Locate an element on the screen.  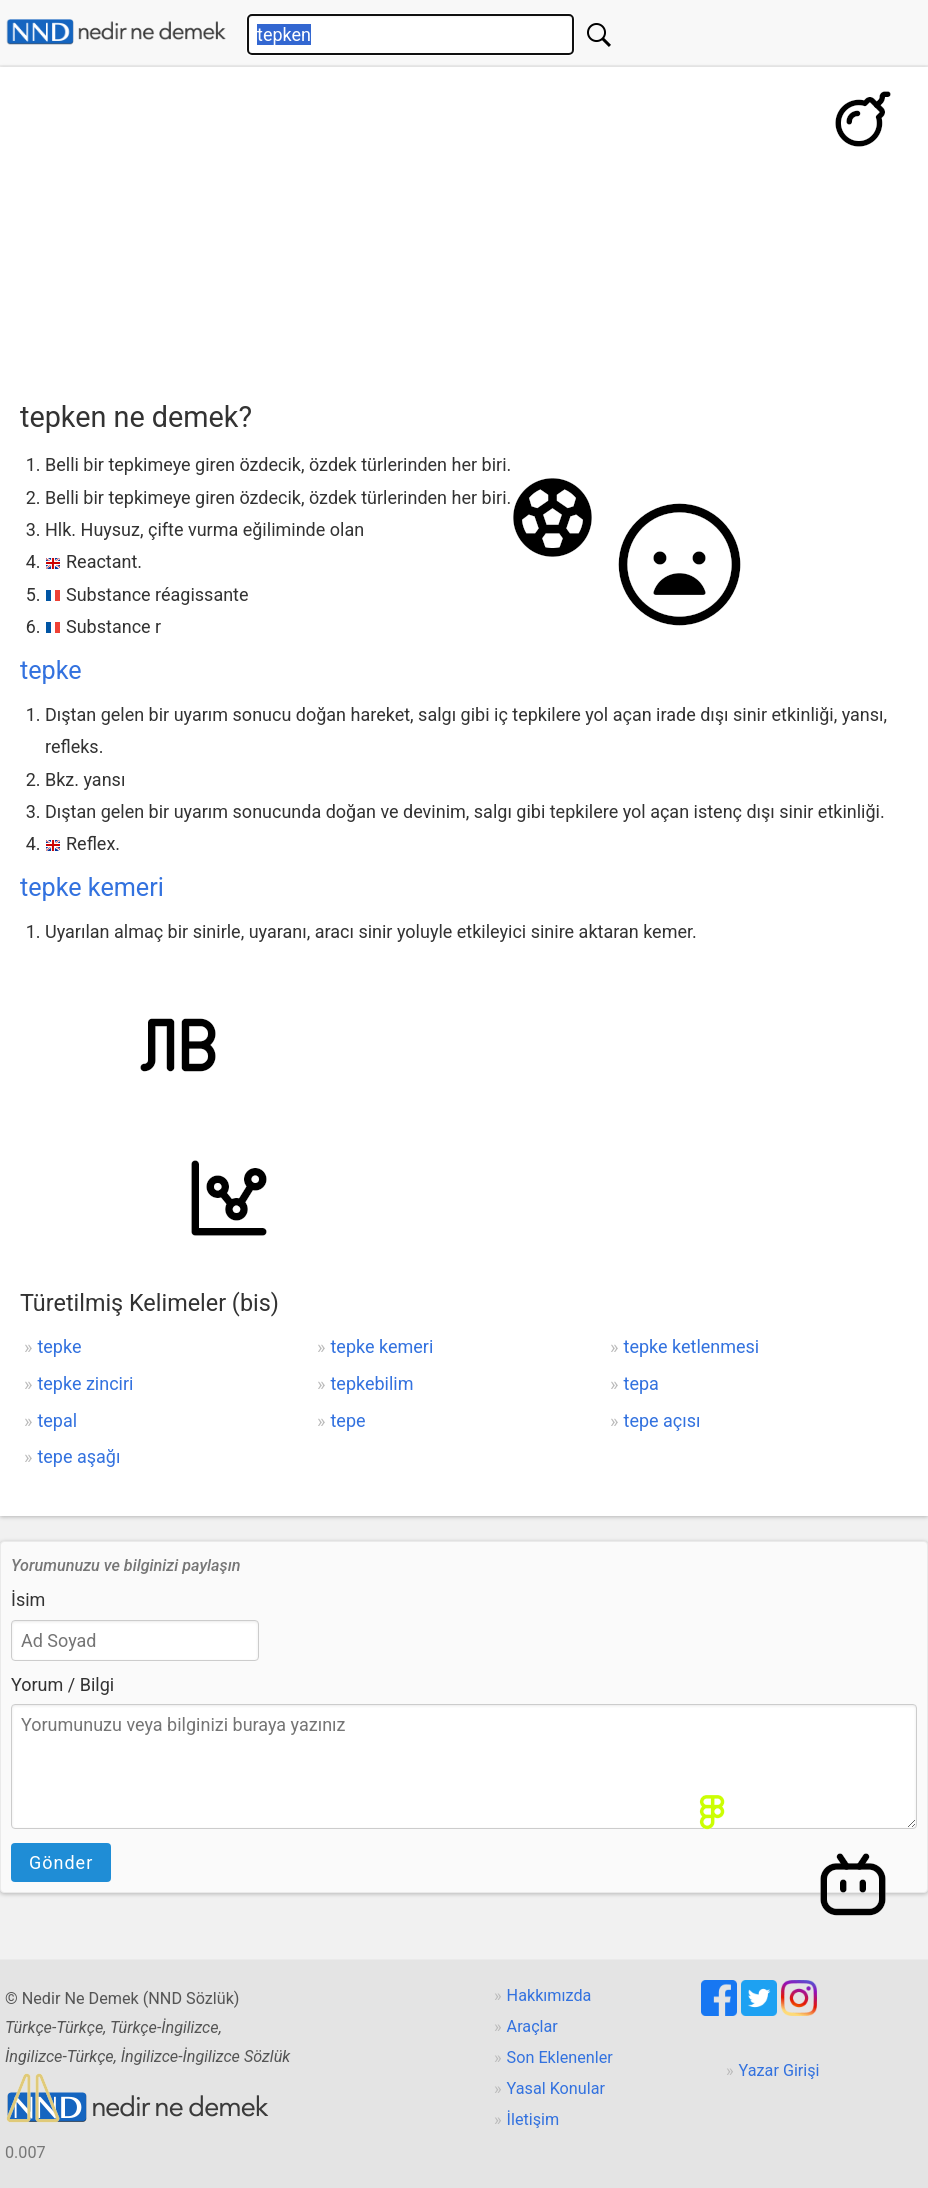
flip image horizontally is located at coordinates (33, 2100).